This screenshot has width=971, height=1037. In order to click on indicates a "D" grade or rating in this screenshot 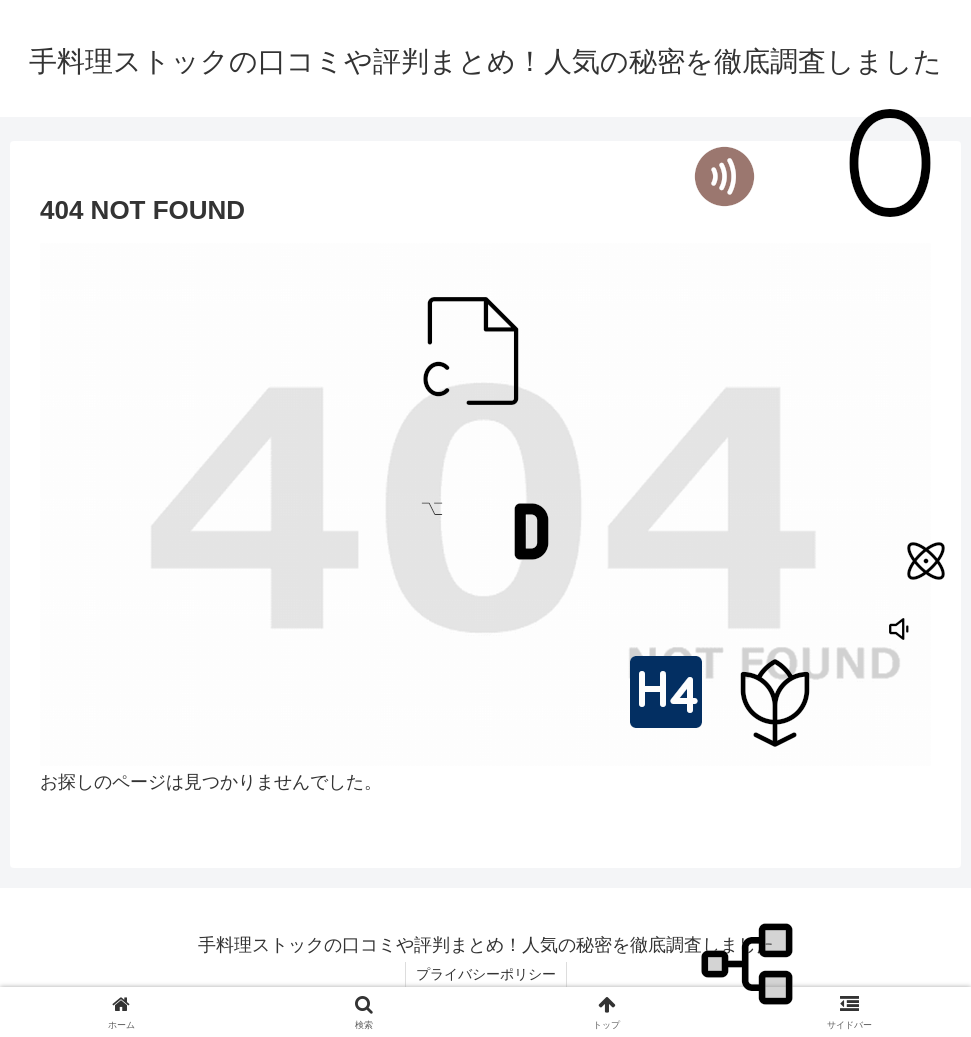, I will do `click(531, 531)`.